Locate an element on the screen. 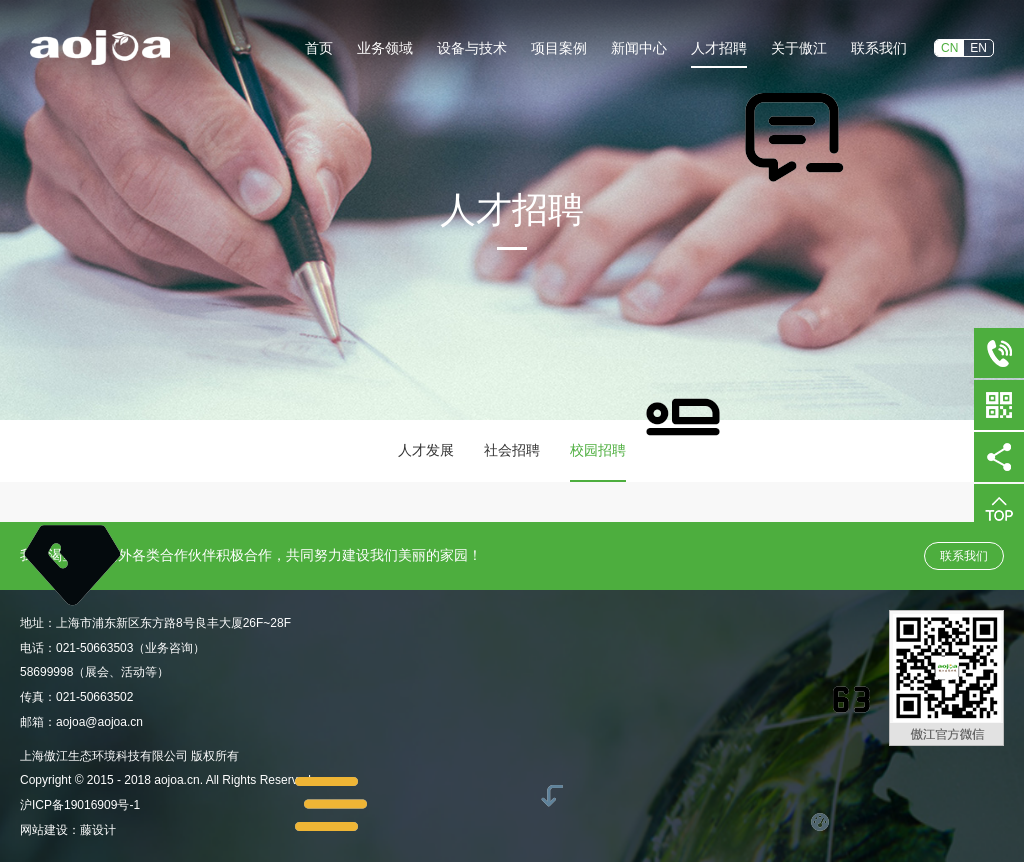 This screenshot has width=1024, height=862. go back and down in navigation is located at coordinates (553, 795).